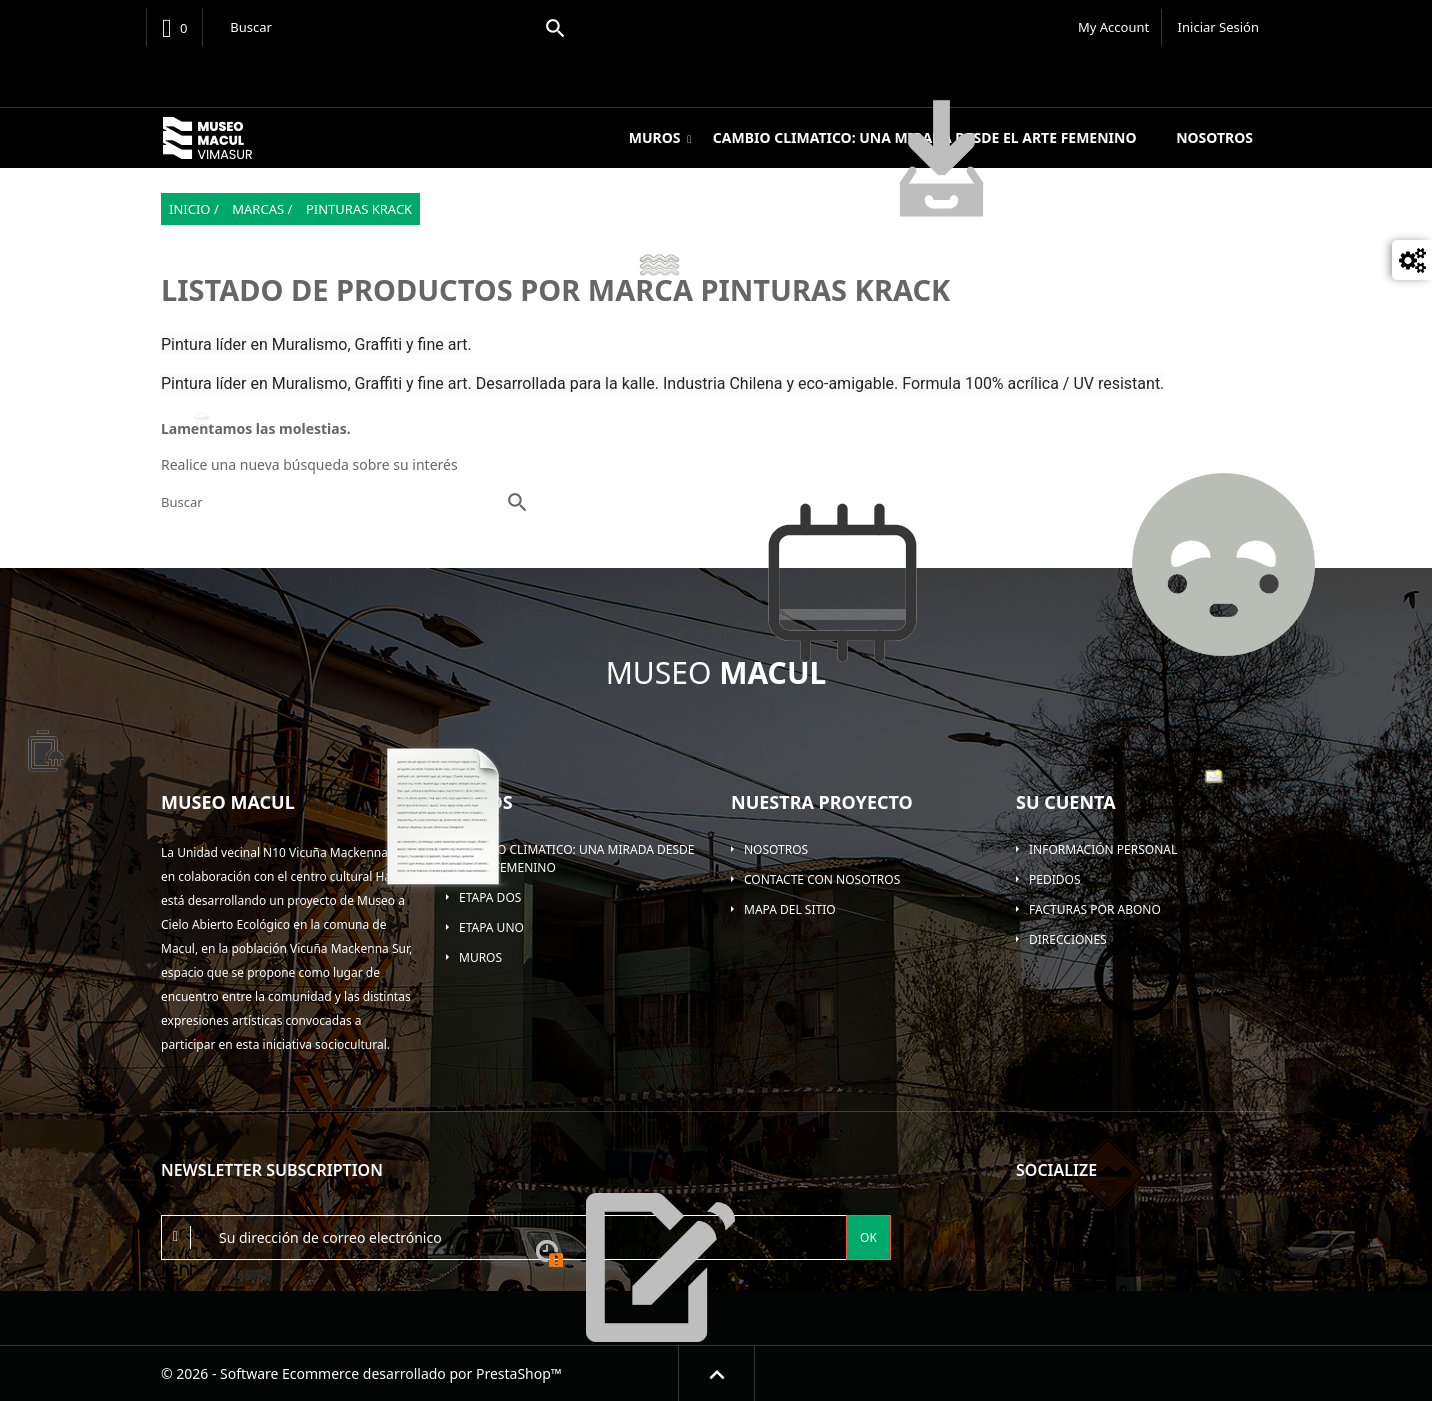 This screenshot has width=1432, height=1401. Describe the element at coordinates (842, 577) in the screenshot. I see `view system hardware information` at that location.